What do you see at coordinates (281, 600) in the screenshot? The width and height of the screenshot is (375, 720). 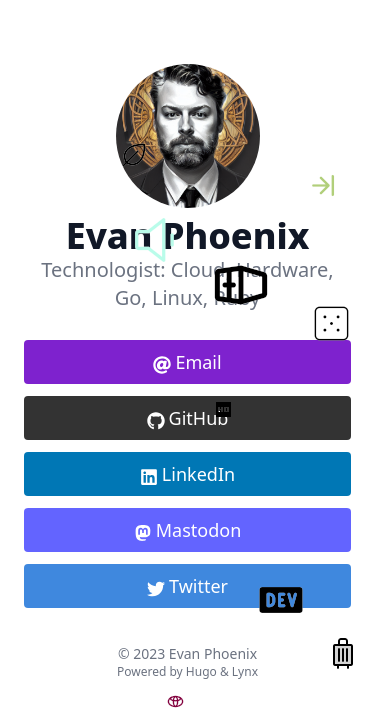 I see `link to dev.to developer community profile` at bounding box center [281, 600].